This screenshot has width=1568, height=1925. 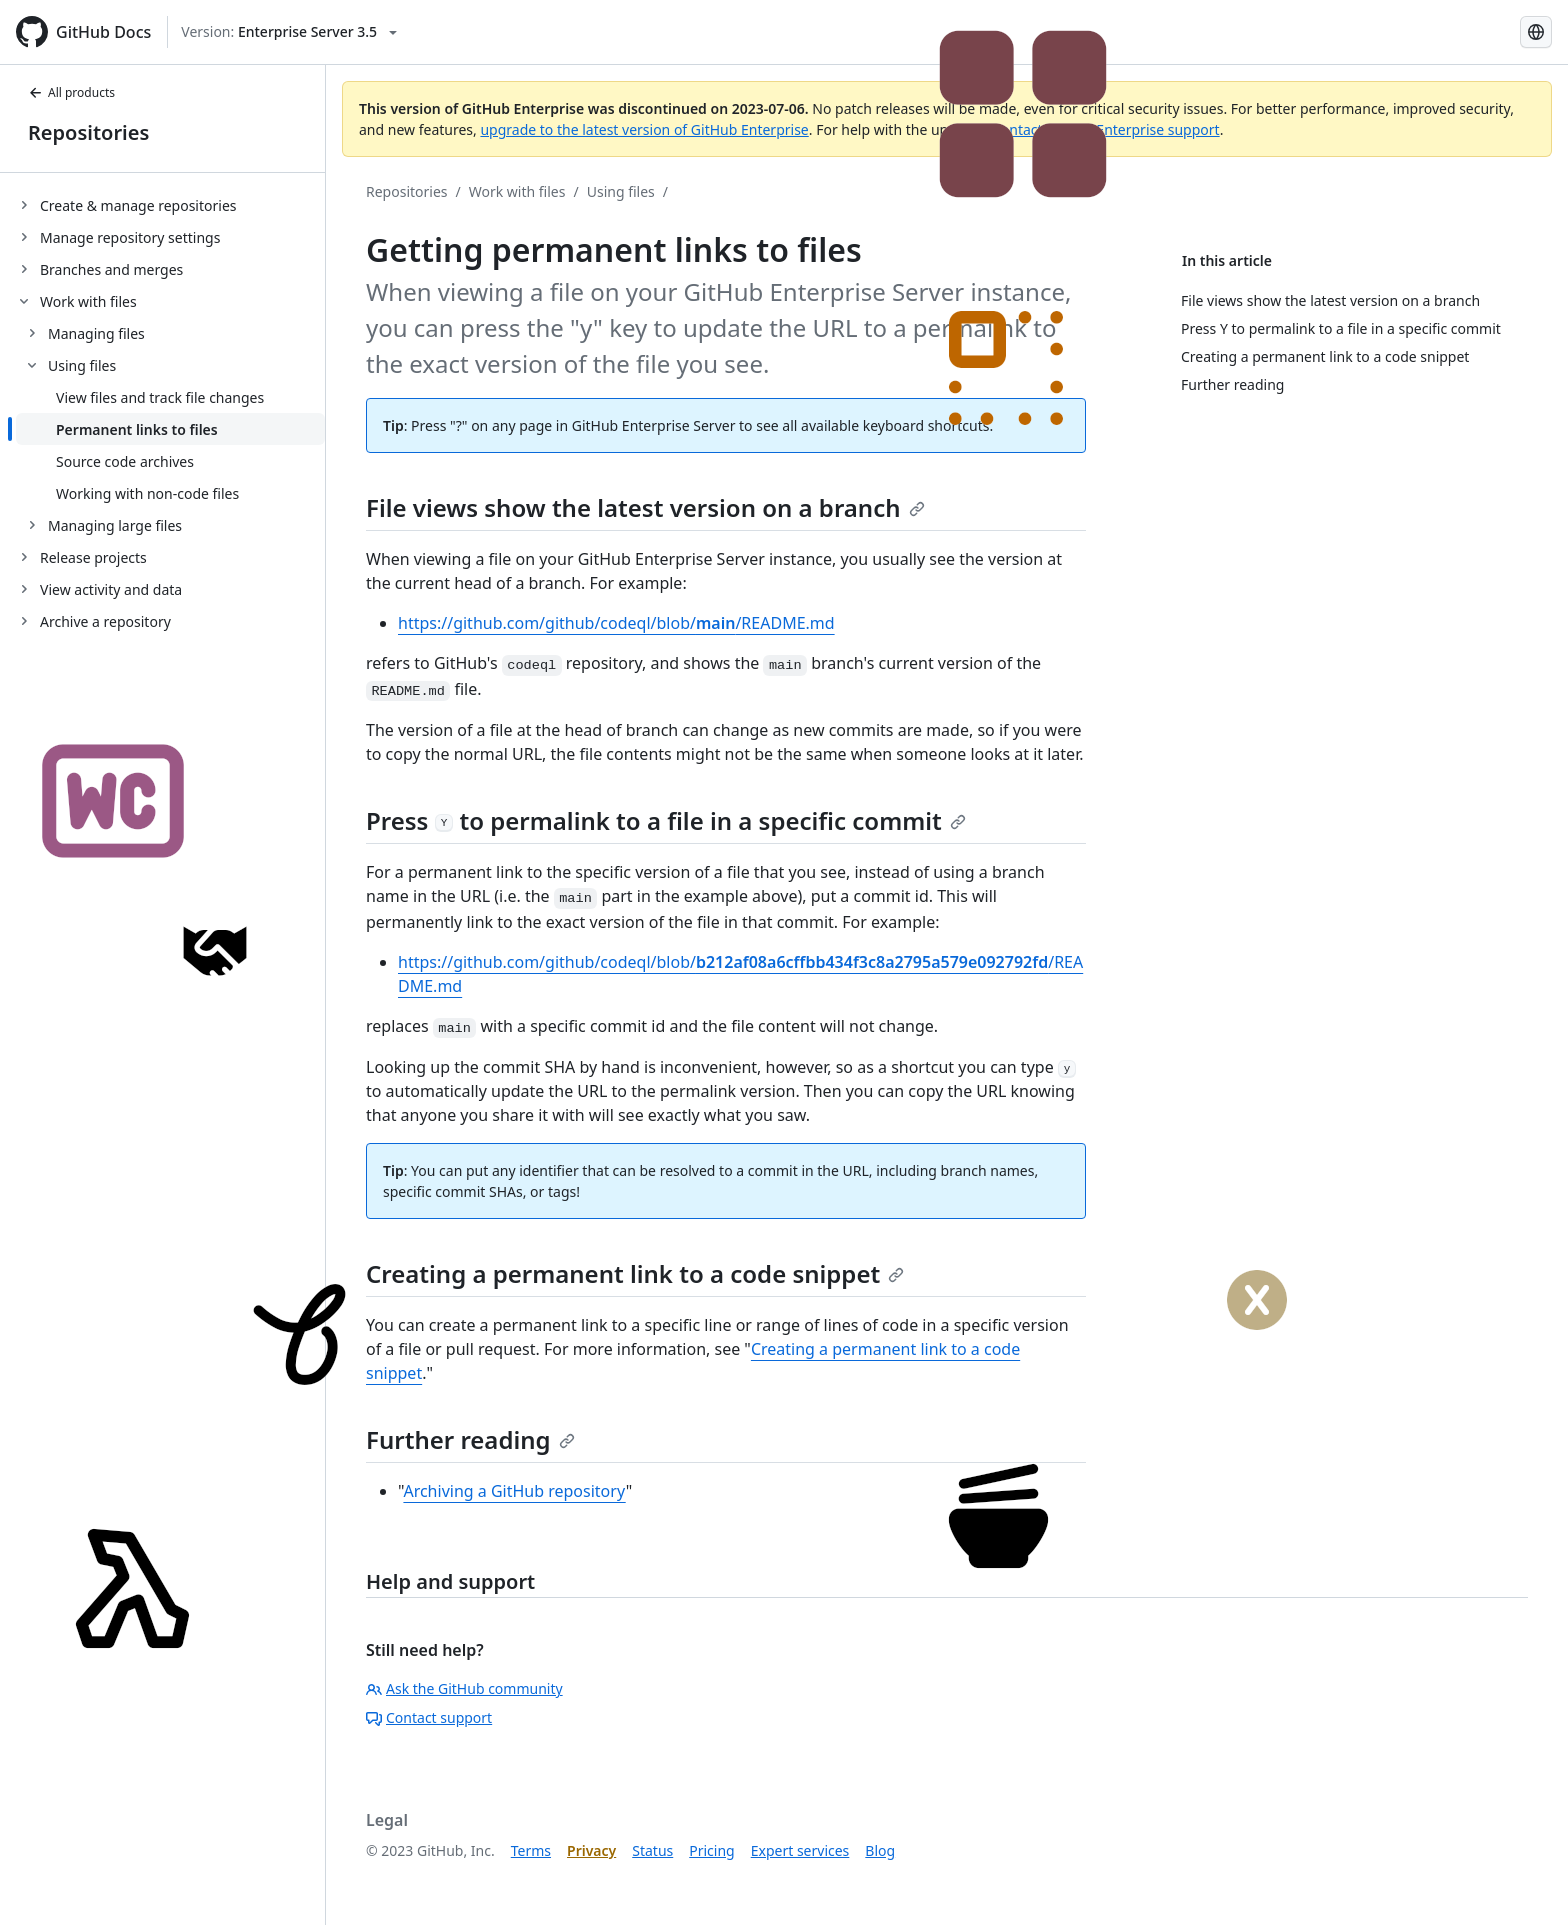 I want to click on open LINQPad application, so click(x=129, y=1588).